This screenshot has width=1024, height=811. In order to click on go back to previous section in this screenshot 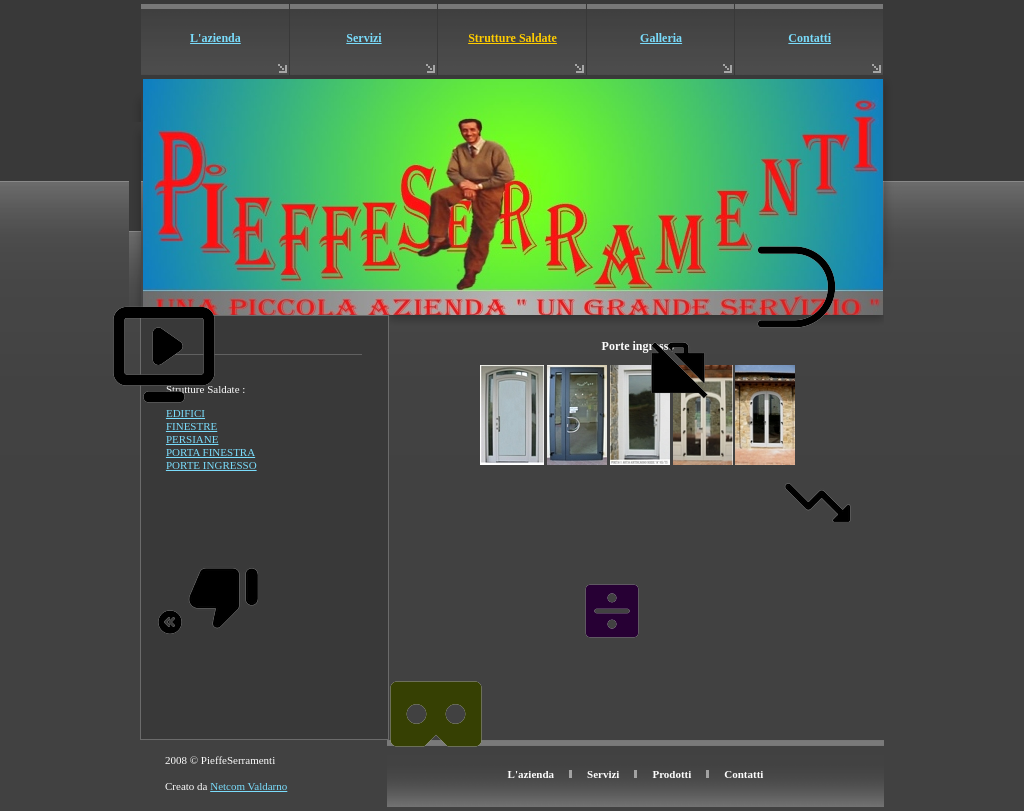, I will do `click(170, 622)`.